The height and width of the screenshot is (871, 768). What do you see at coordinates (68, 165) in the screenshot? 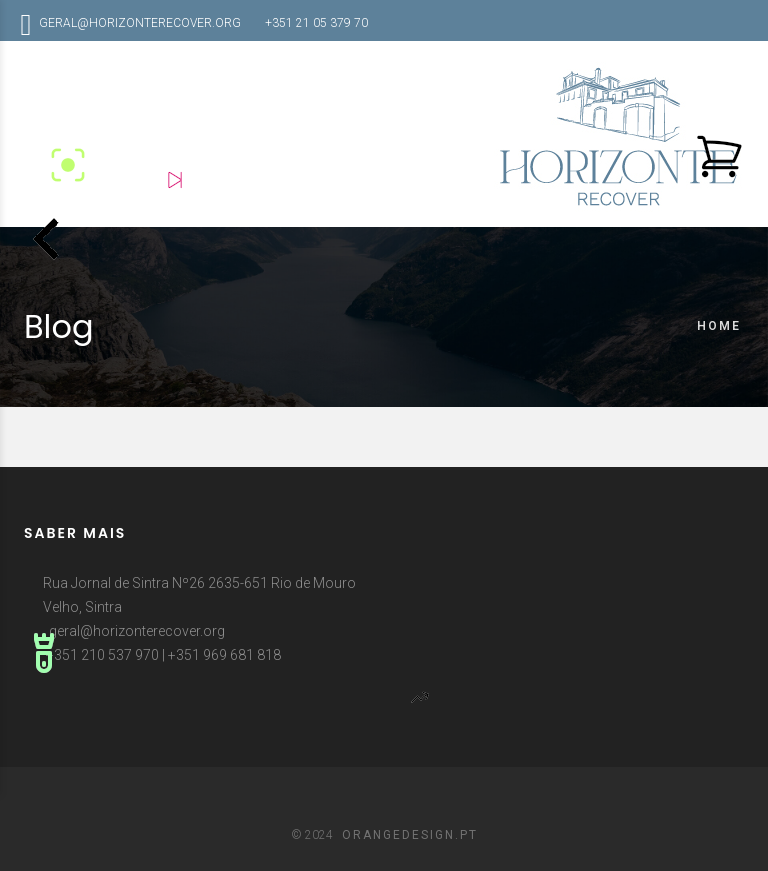
I see `activate camera focus or targeting mode` at bounding box center [68, 165].